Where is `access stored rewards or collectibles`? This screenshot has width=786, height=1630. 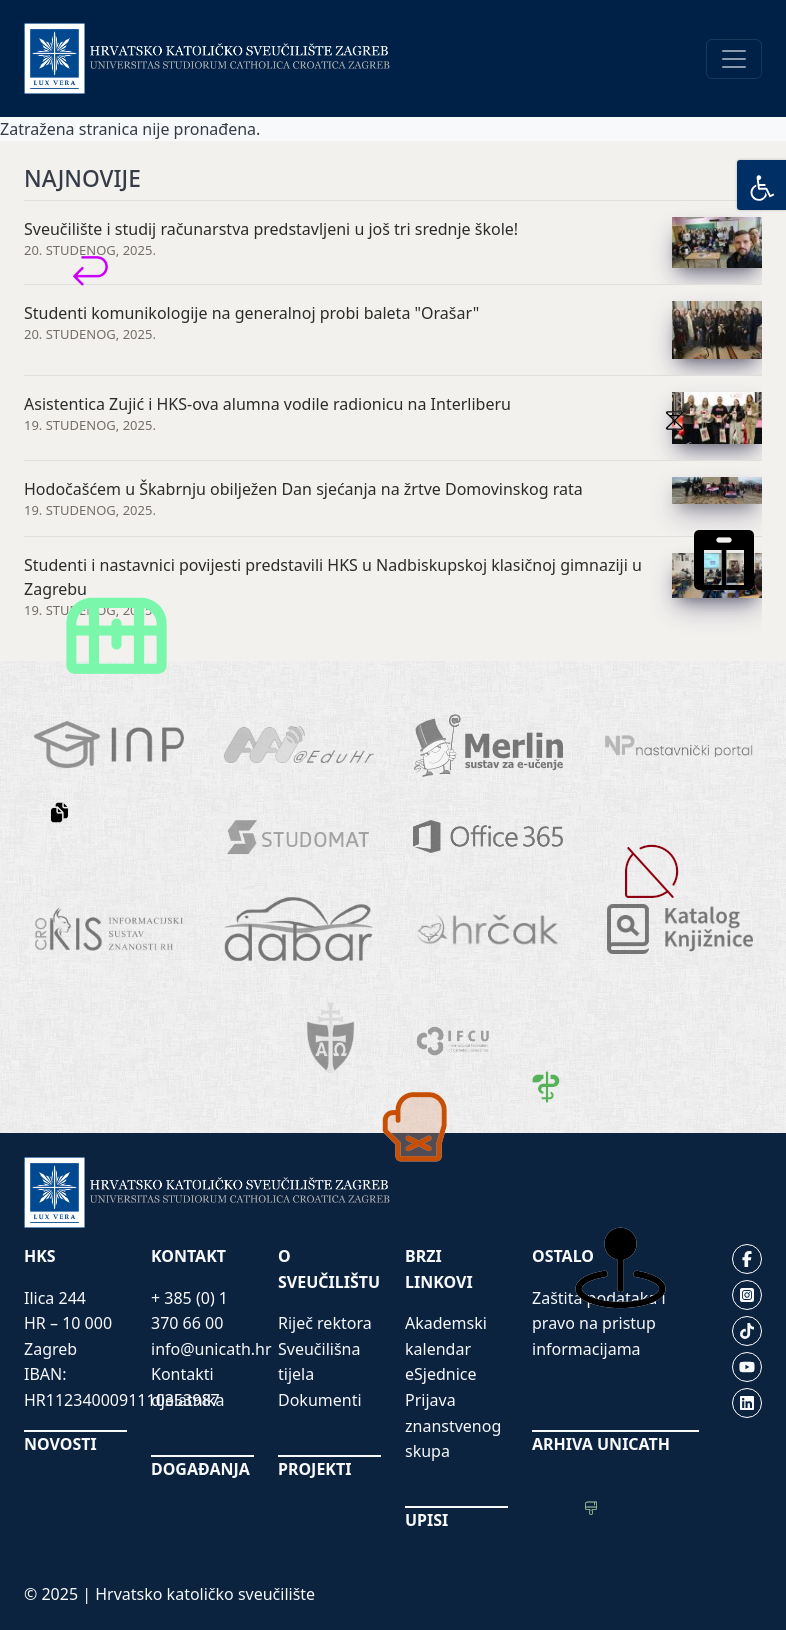
access stored rewards or collectibles is located at coordinates (116, 637).